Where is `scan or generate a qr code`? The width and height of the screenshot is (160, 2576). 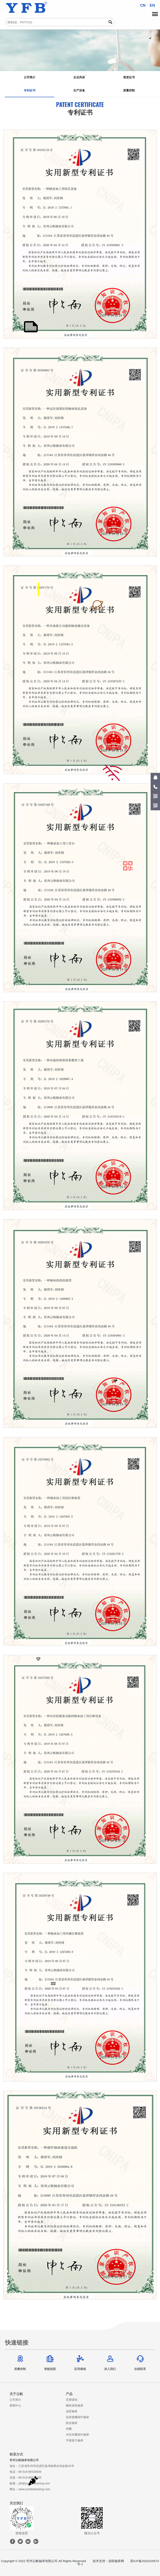
scan or generate a qr code is located at coordinates (128, 866).